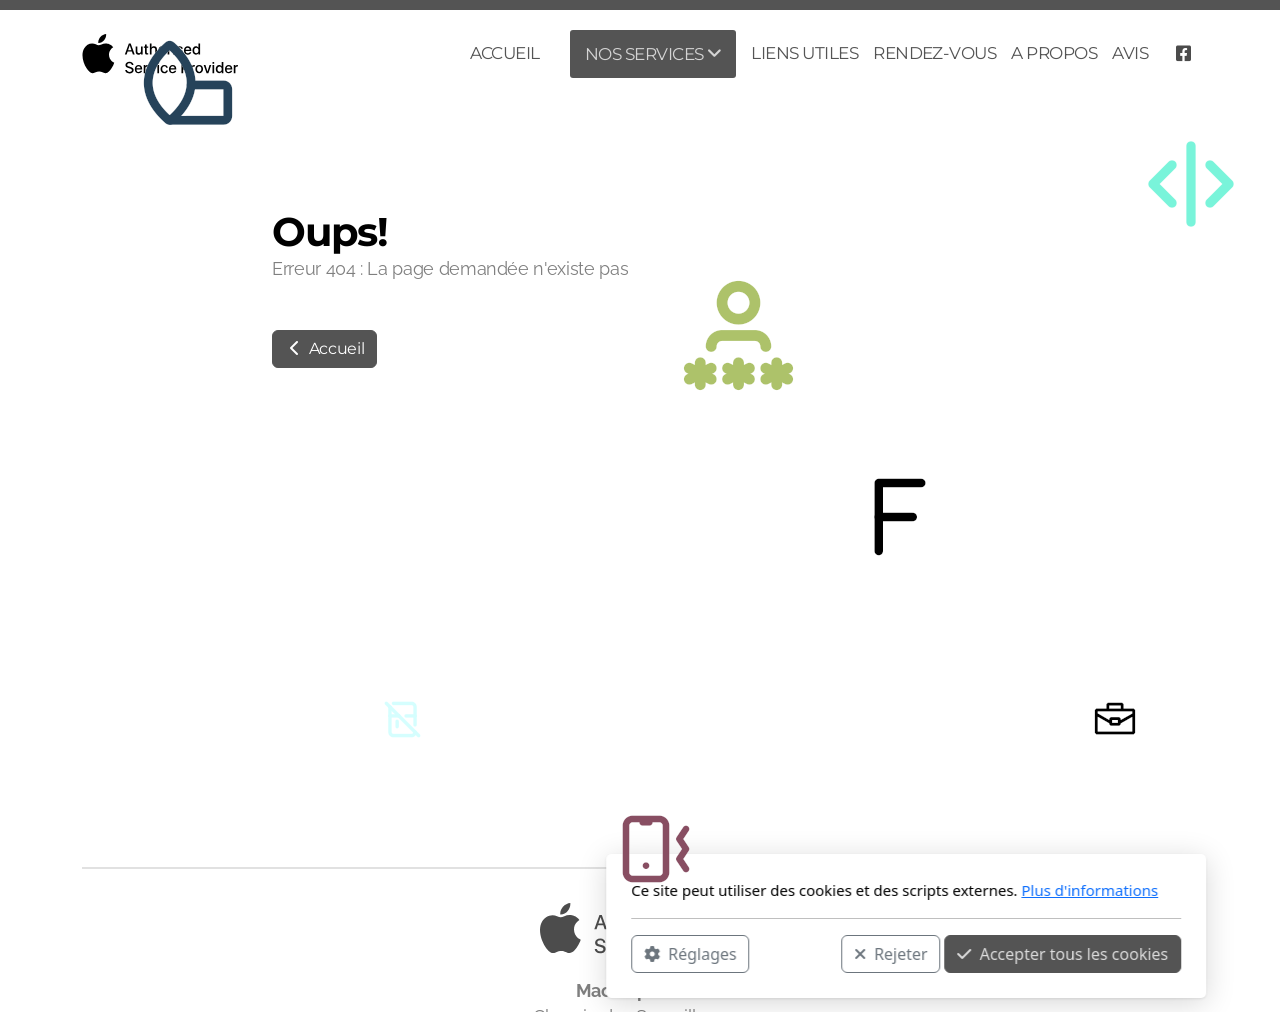 Image resolution: width=1280 pixels, height=1012 pixels. What do you see at coordinates (656, 849) in the screenshot?
I see `phone is on vibrate mode` at bounding box center [656, 849].